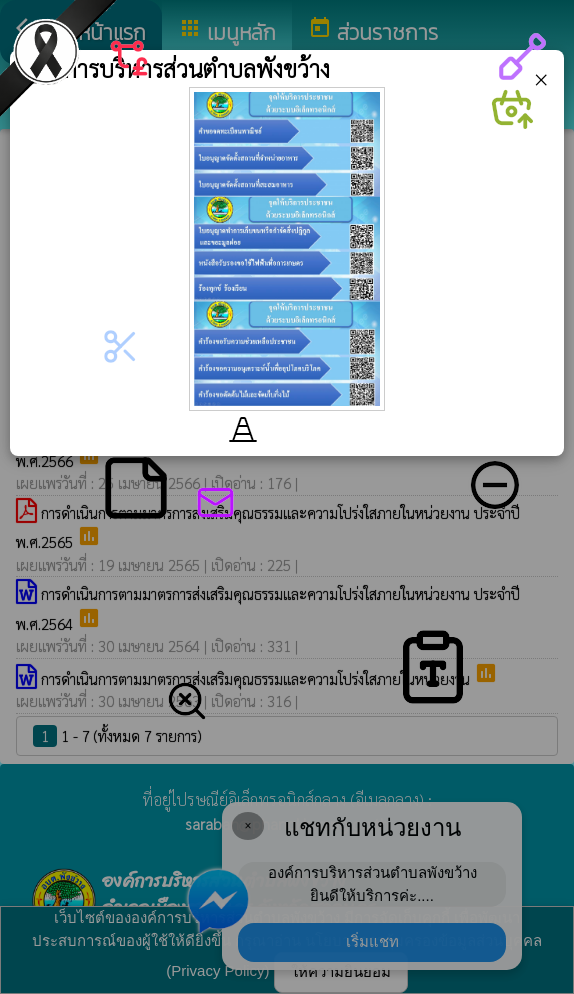 The width and height of the screenshot is (574, 994). I want to click on cut selected content, so click(120, 346).